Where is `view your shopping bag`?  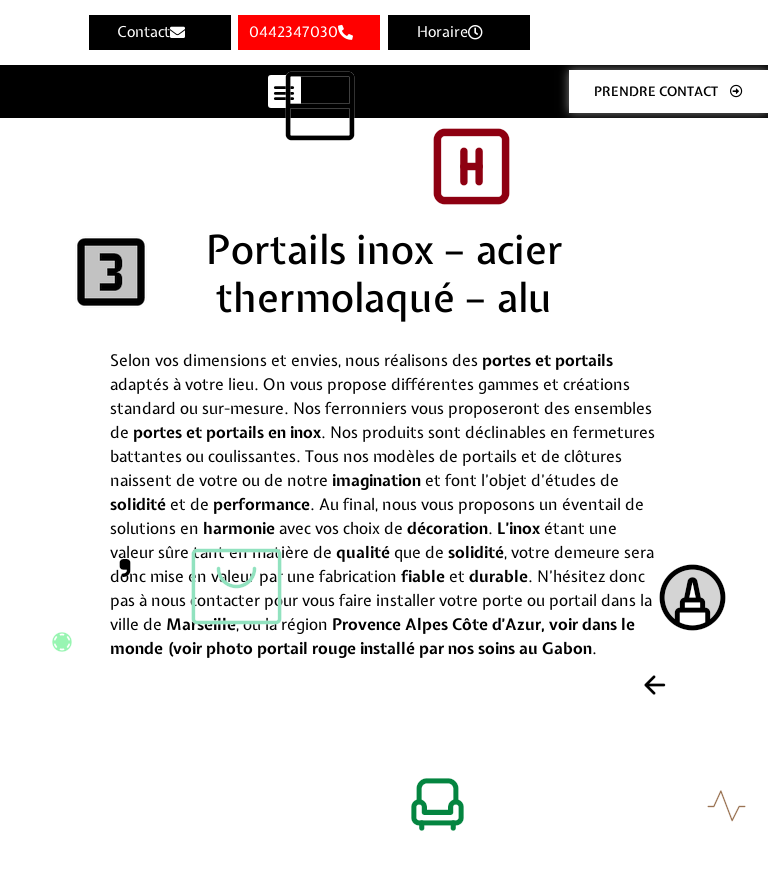
view your shopping bag is located at coordinates (236, 586).